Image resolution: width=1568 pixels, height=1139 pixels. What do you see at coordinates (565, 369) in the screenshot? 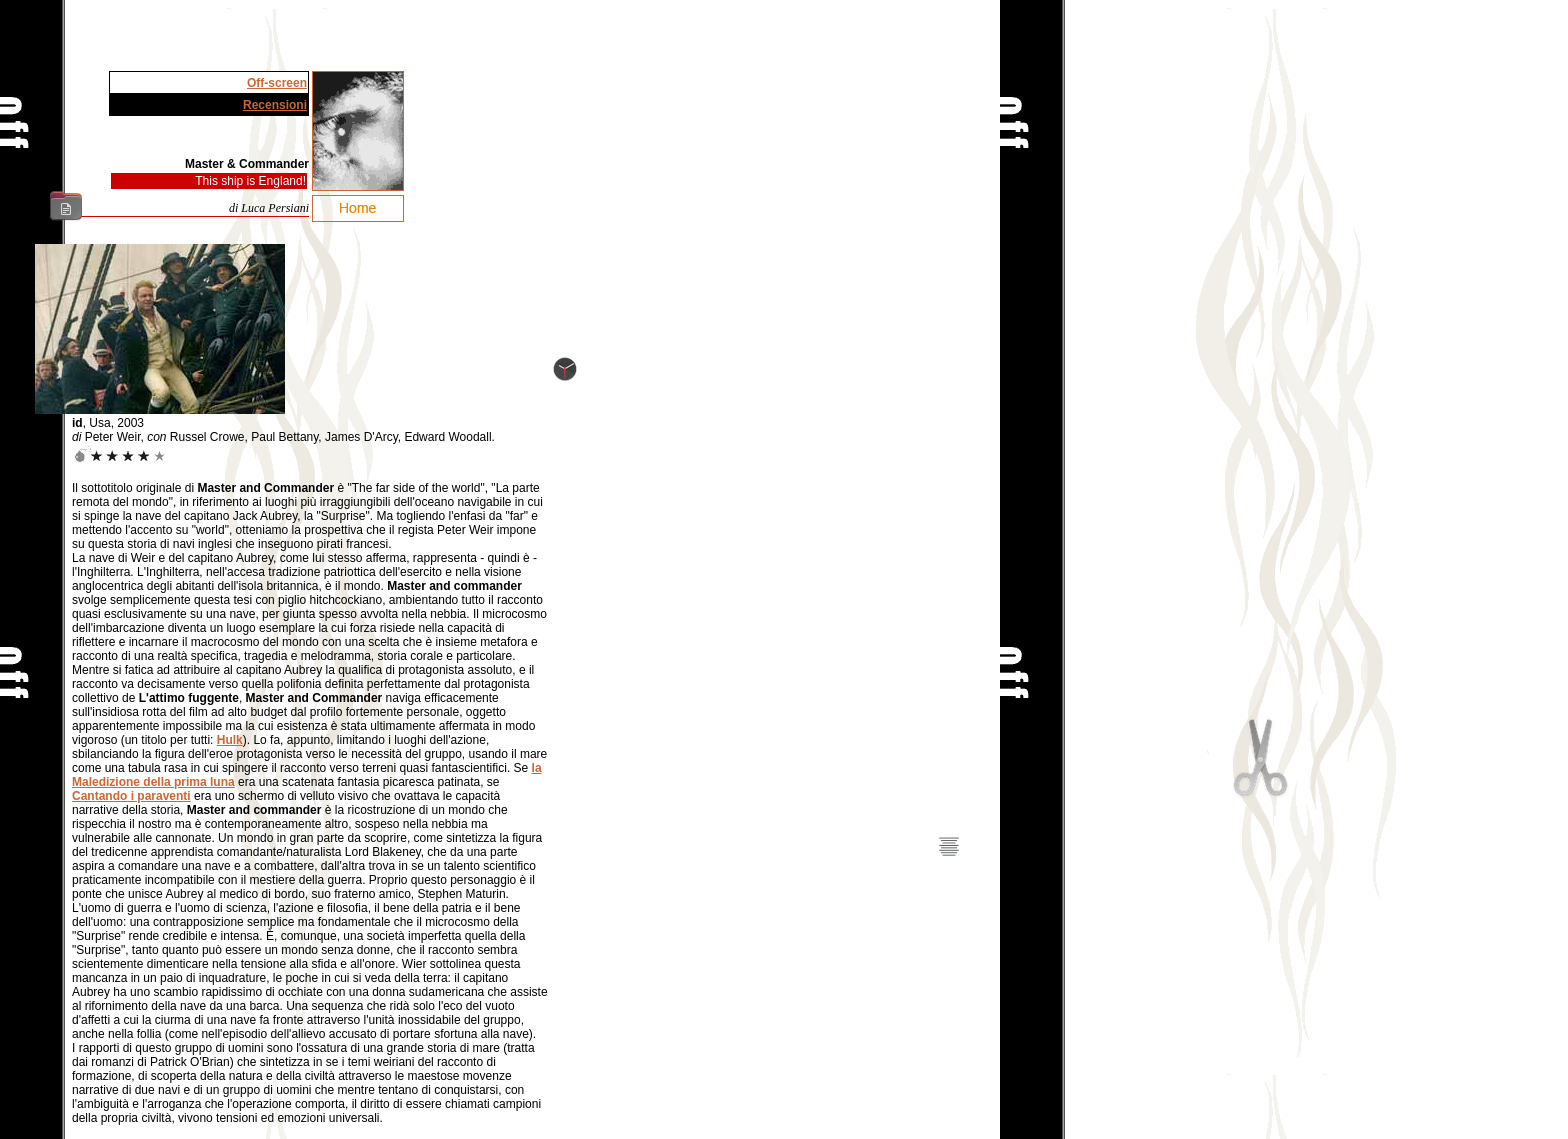
I see `indicates a time-sensitive or urgent item` at bounding box center [565, 369].